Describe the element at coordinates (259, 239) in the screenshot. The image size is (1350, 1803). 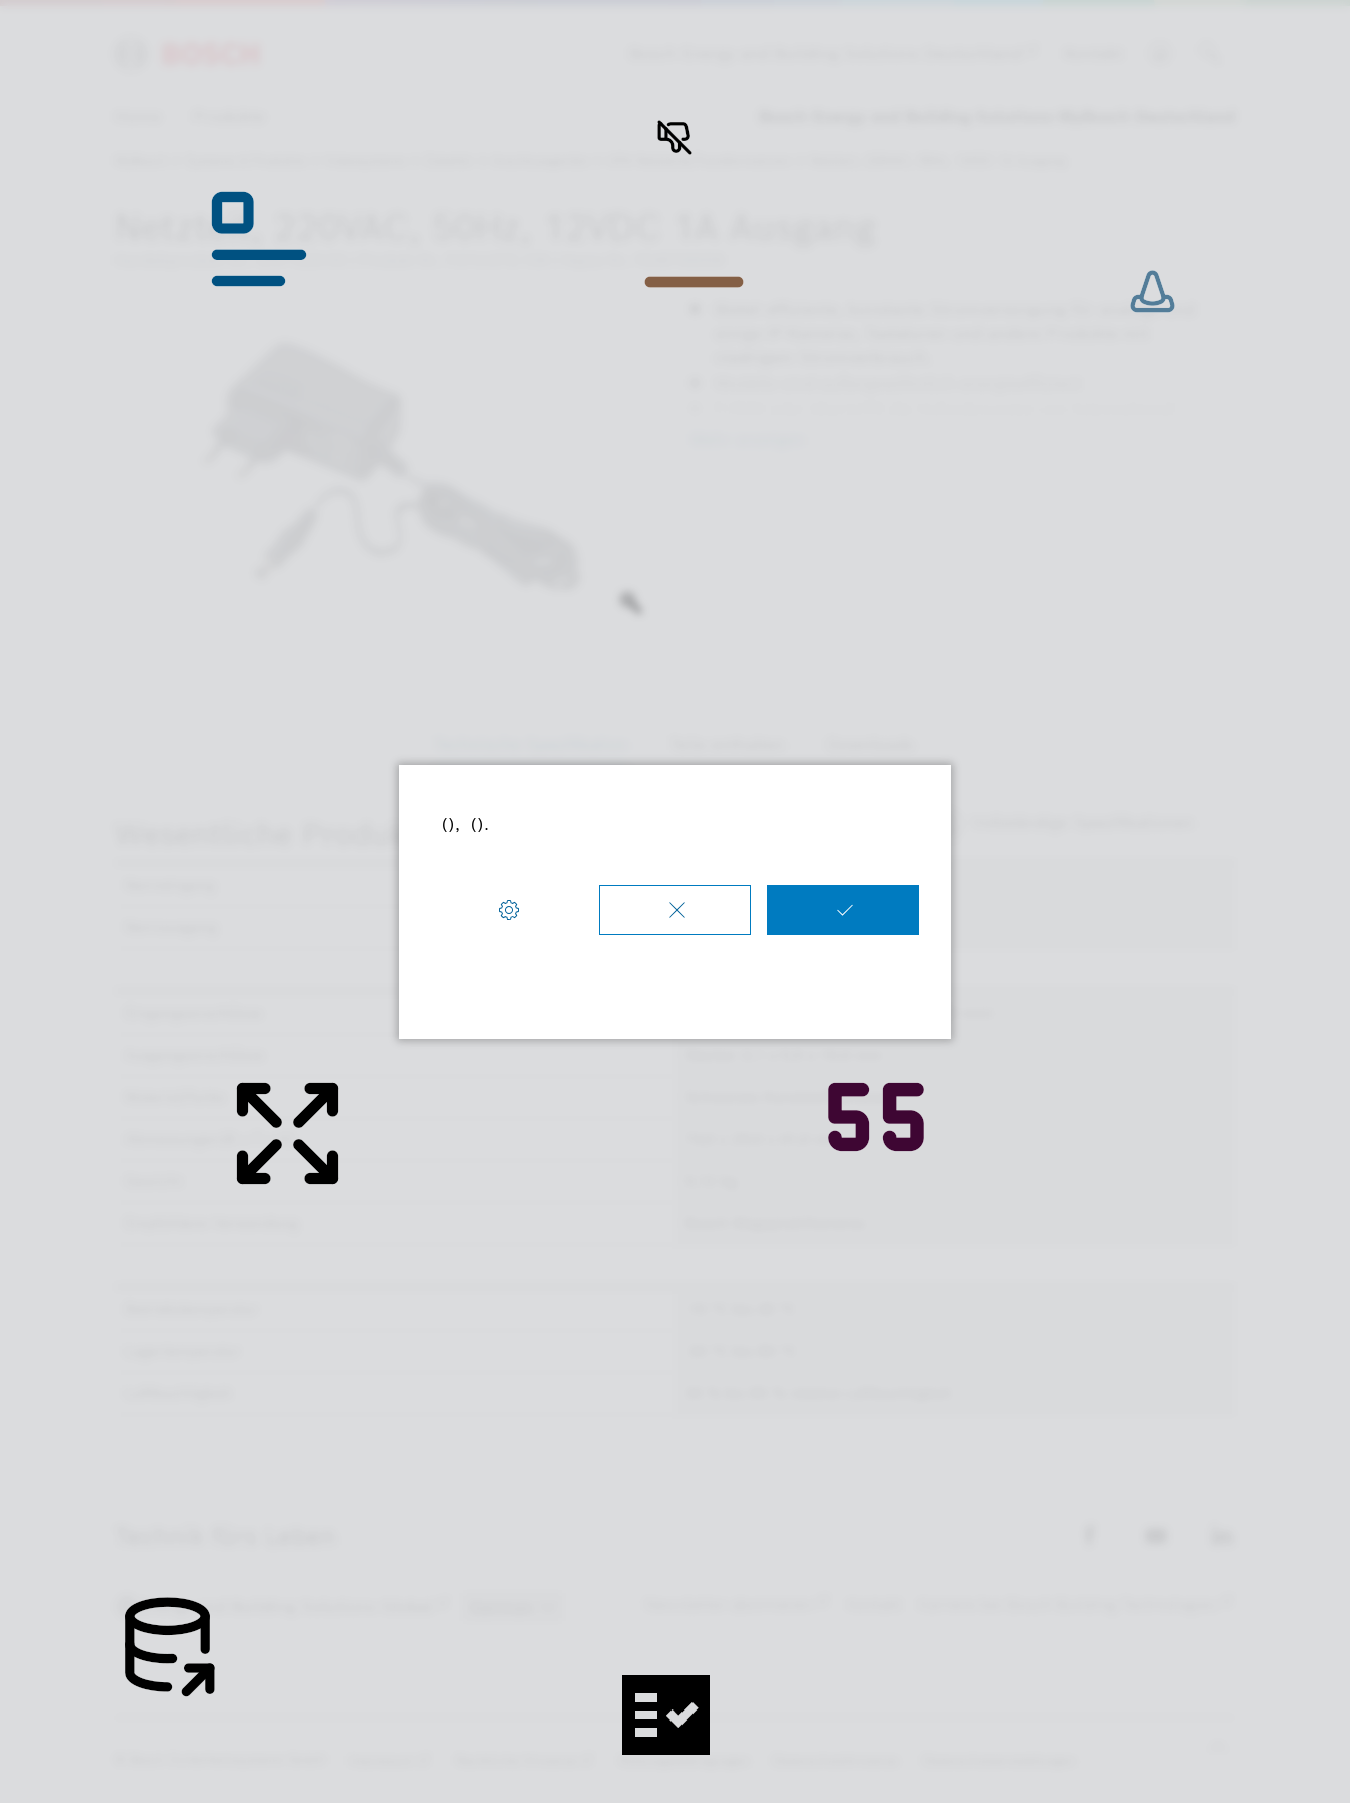
I see `add a caption to an image or media` at that location.